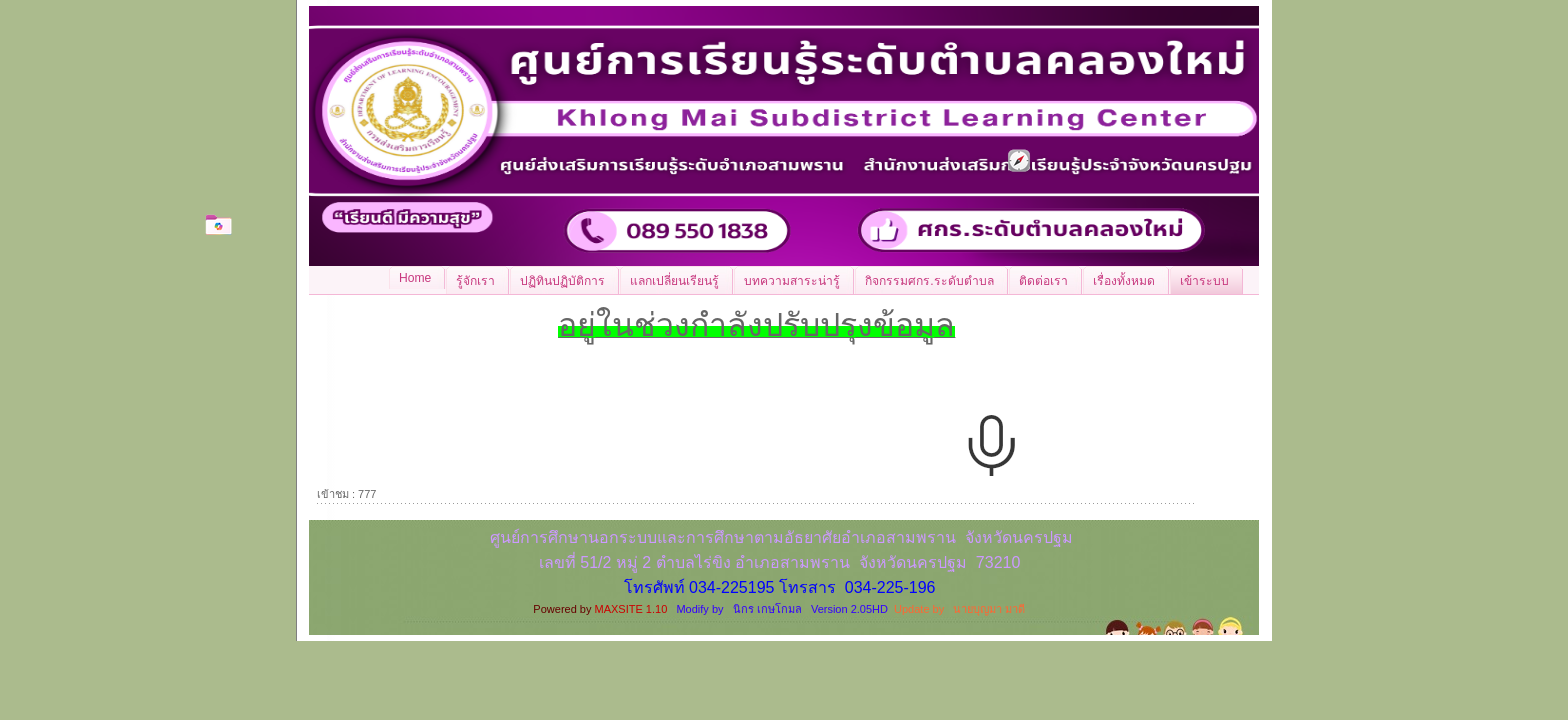  Describe the element at coordinates (991, 445) in the screenshot. I see `access microphone settings` at that location.